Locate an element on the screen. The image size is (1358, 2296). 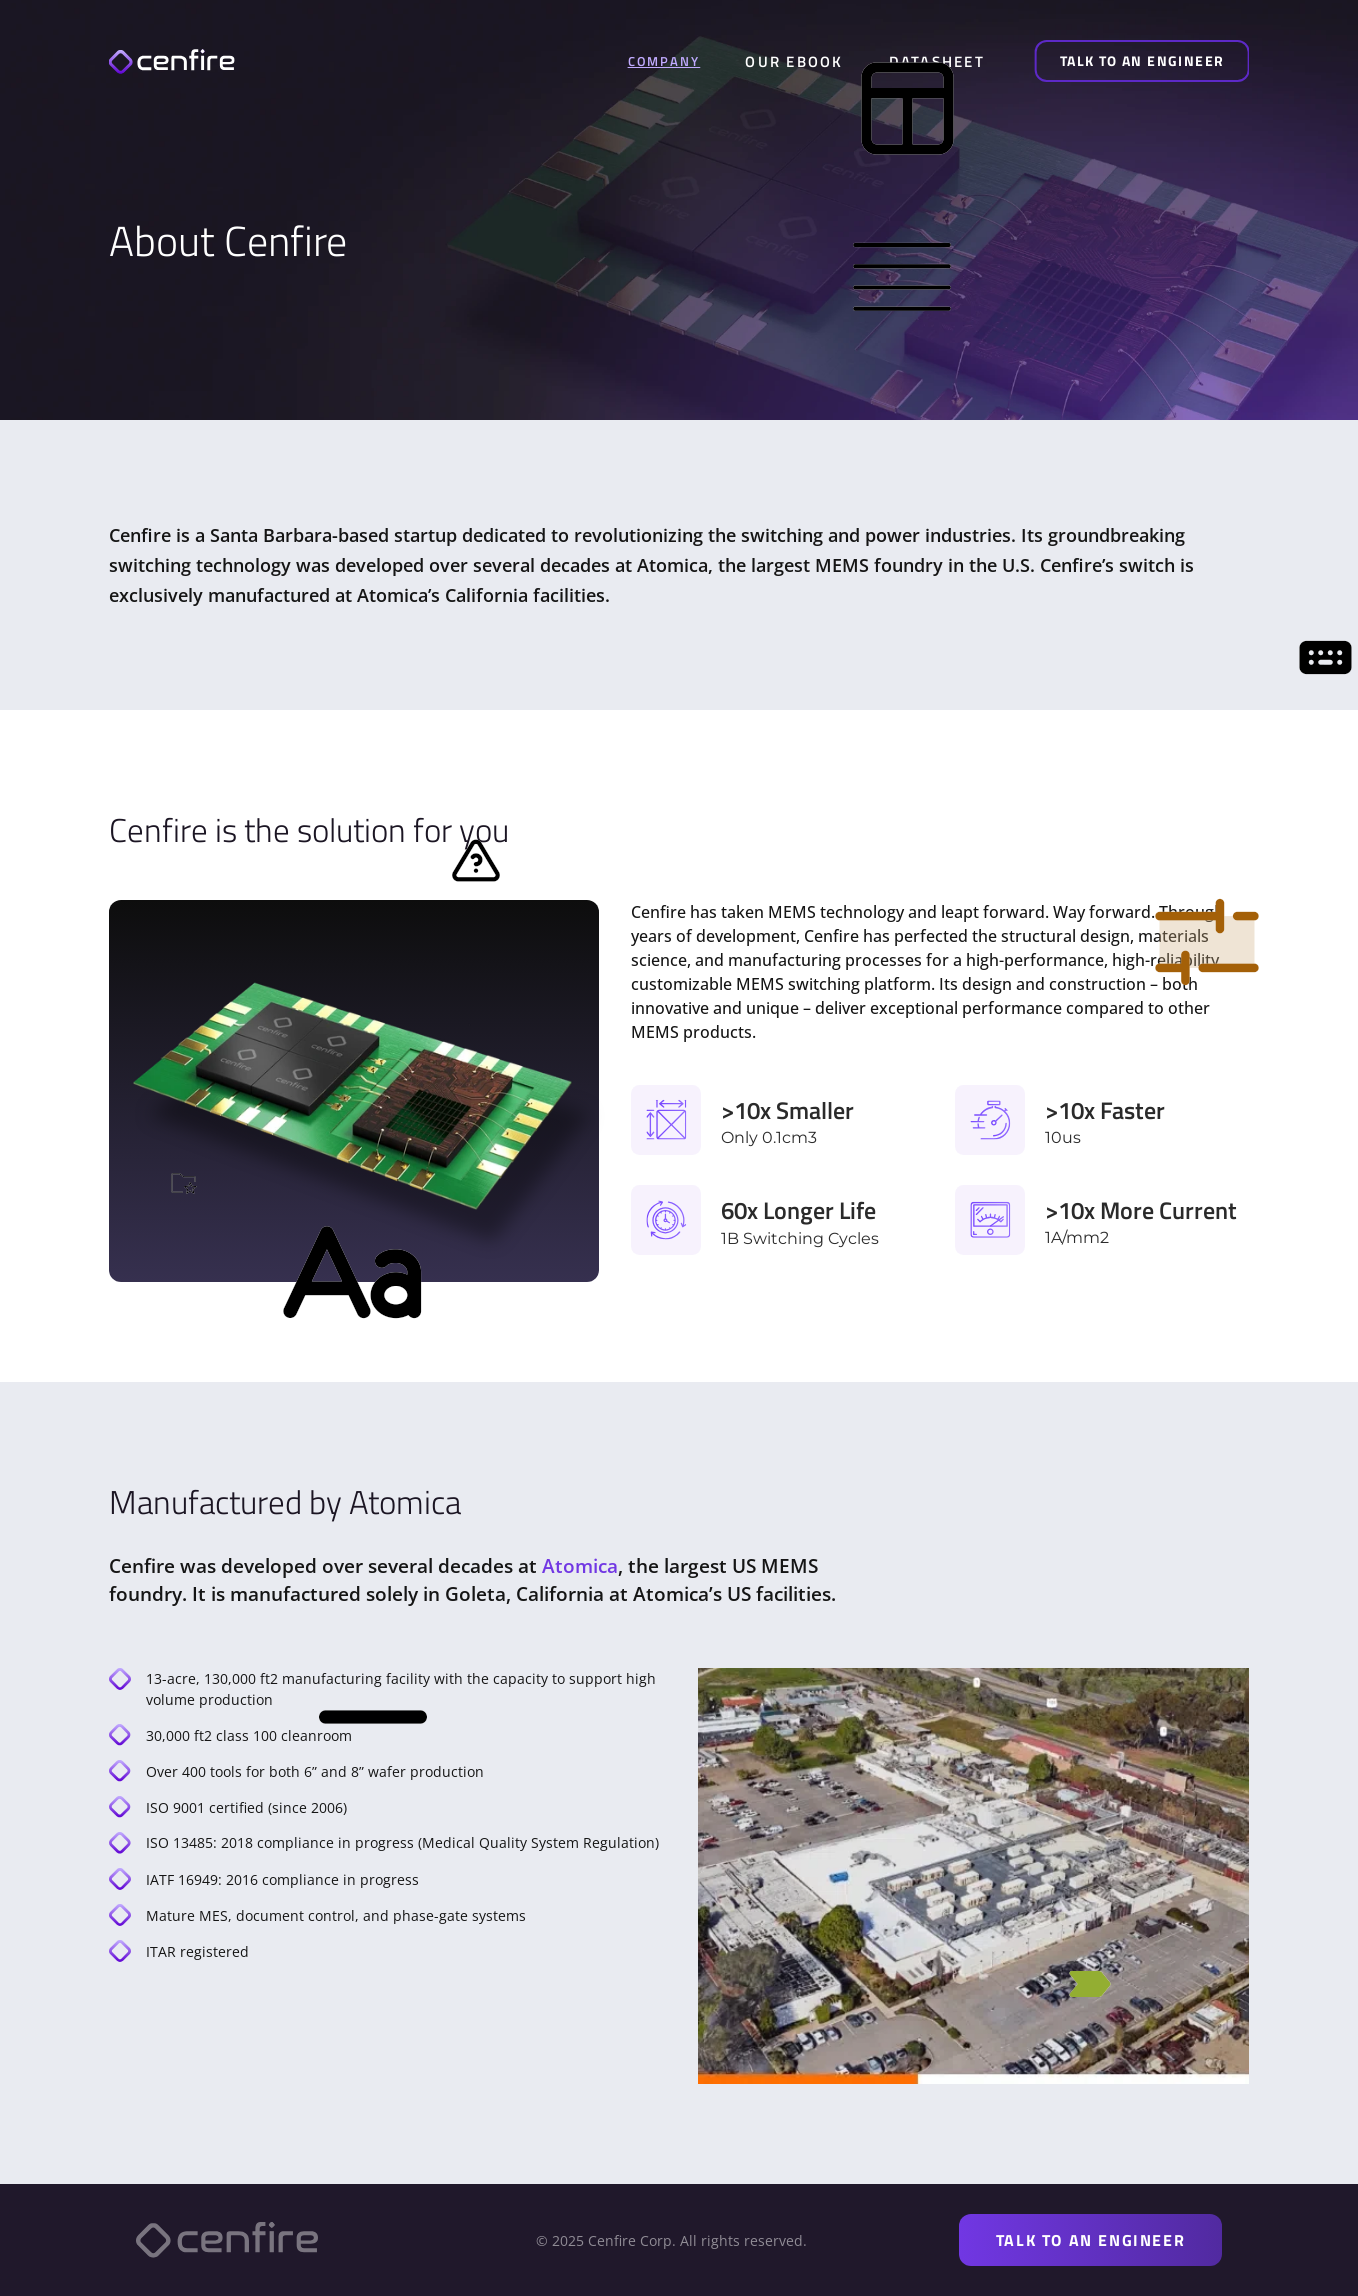
change font or text settings is located at coordinates (354, 1274).